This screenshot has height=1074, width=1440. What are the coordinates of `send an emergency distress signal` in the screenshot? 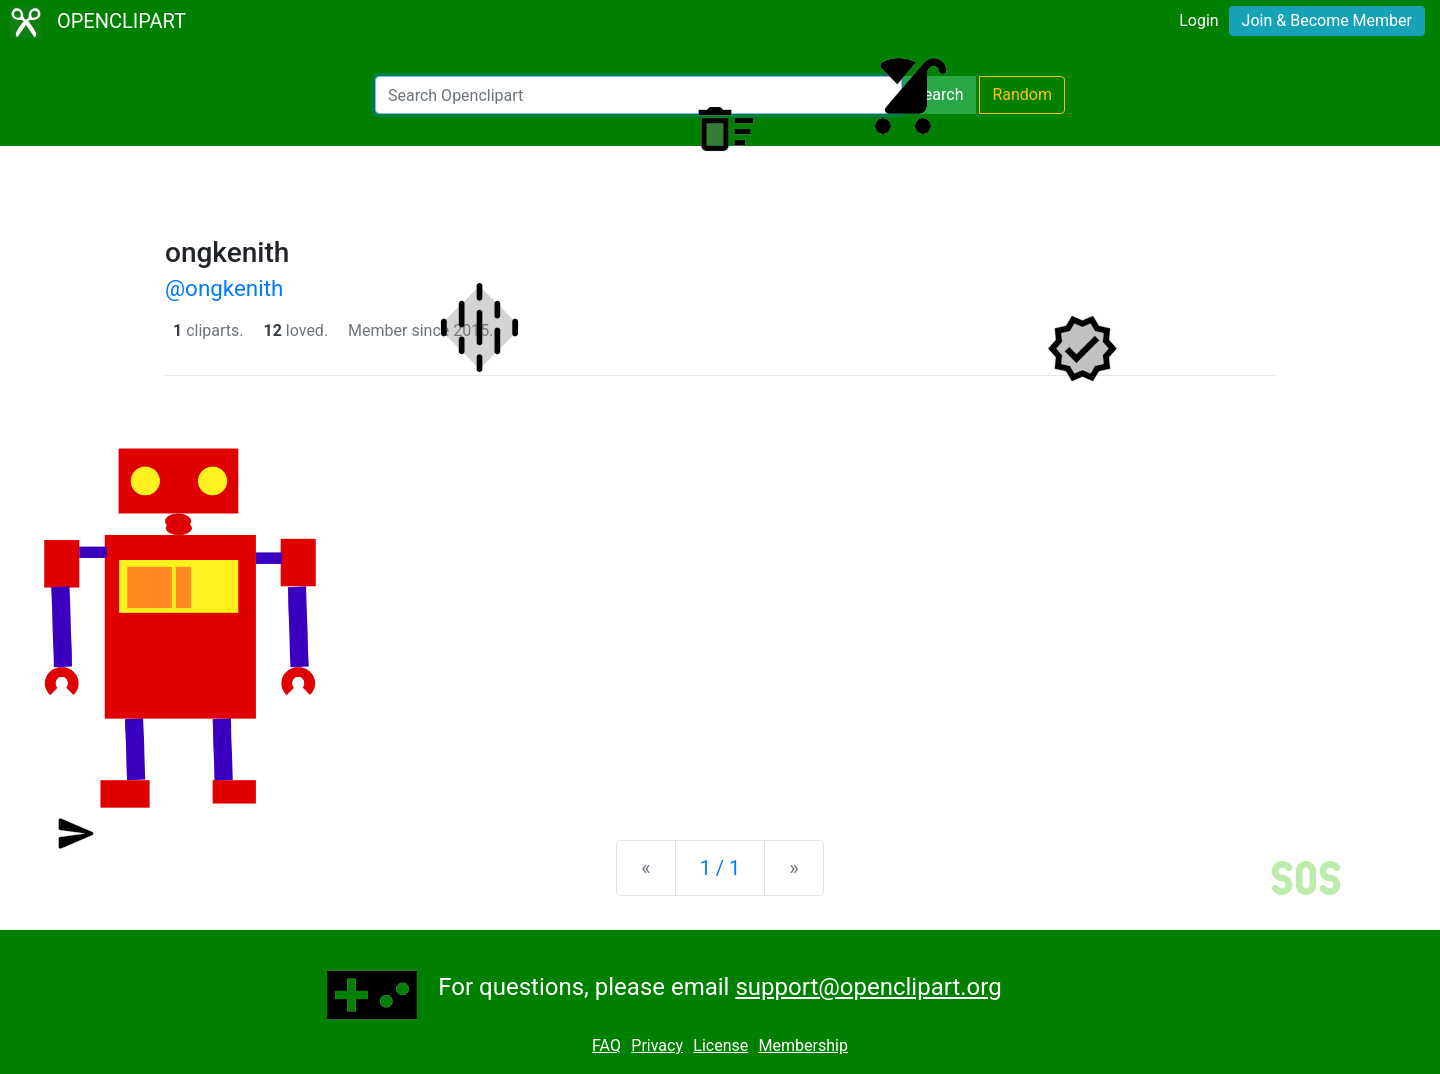 It's located at (1306, 878).